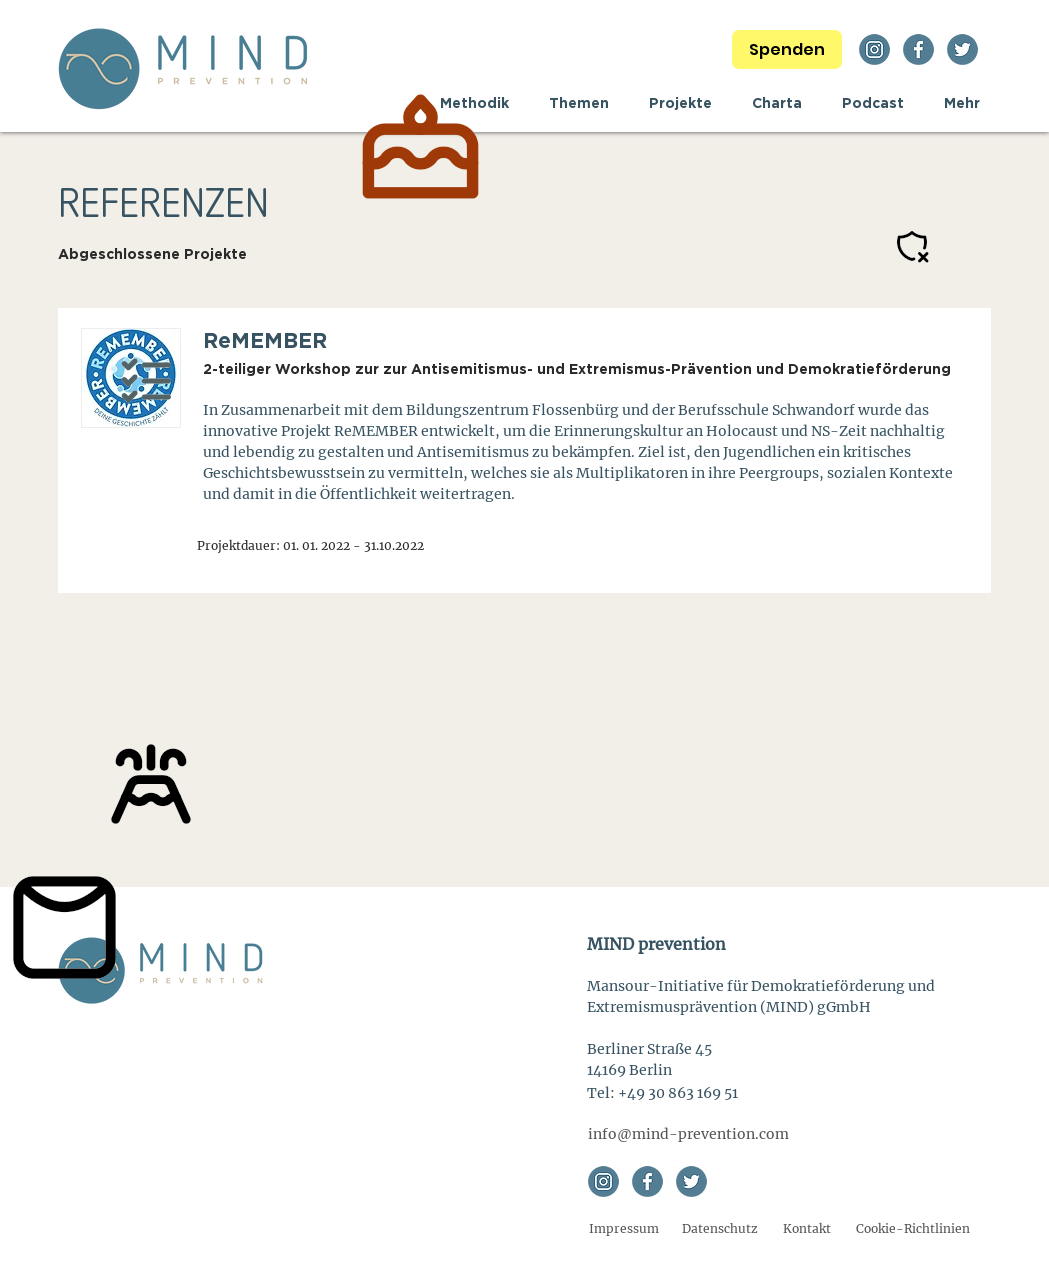 This screenshot has height=1286, width=1049. I want to click on view birthday or celebration reminders, so click(420, 146).